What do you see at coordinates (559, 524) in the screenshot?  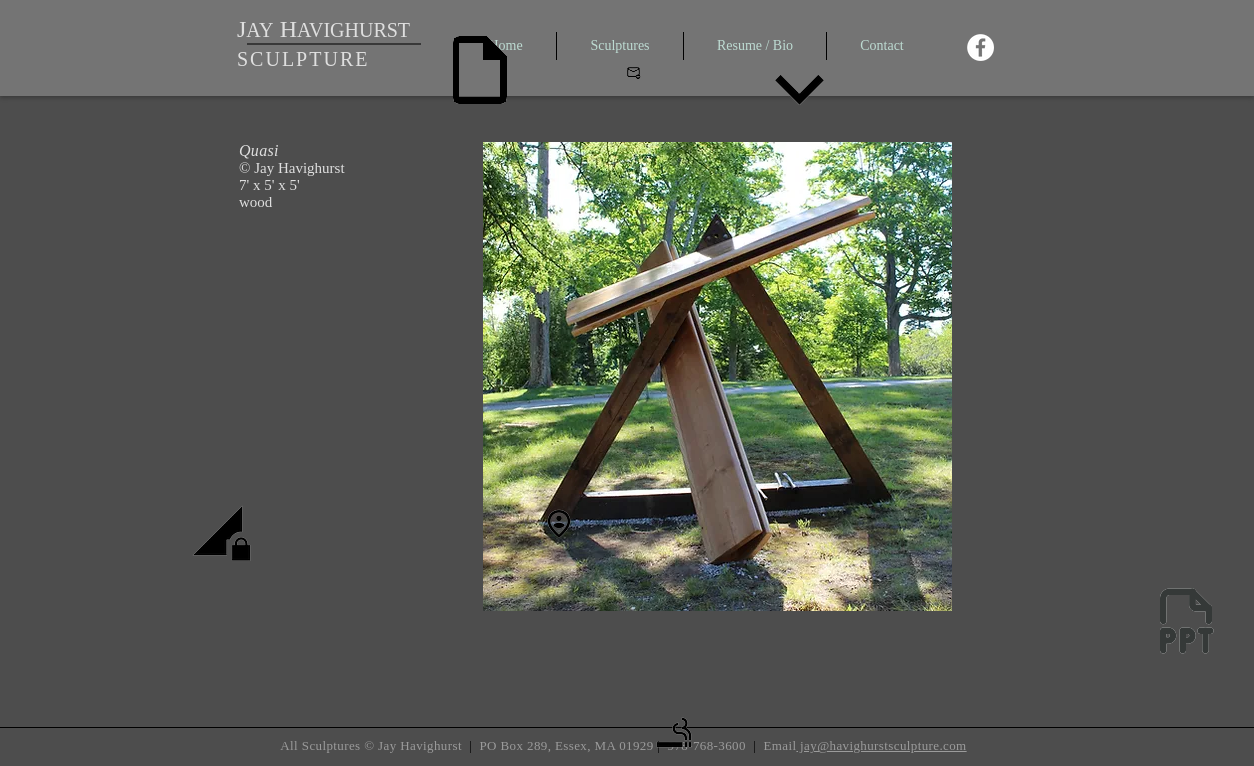 I see `view a person's location on the map` at bounding box center [559, 524].